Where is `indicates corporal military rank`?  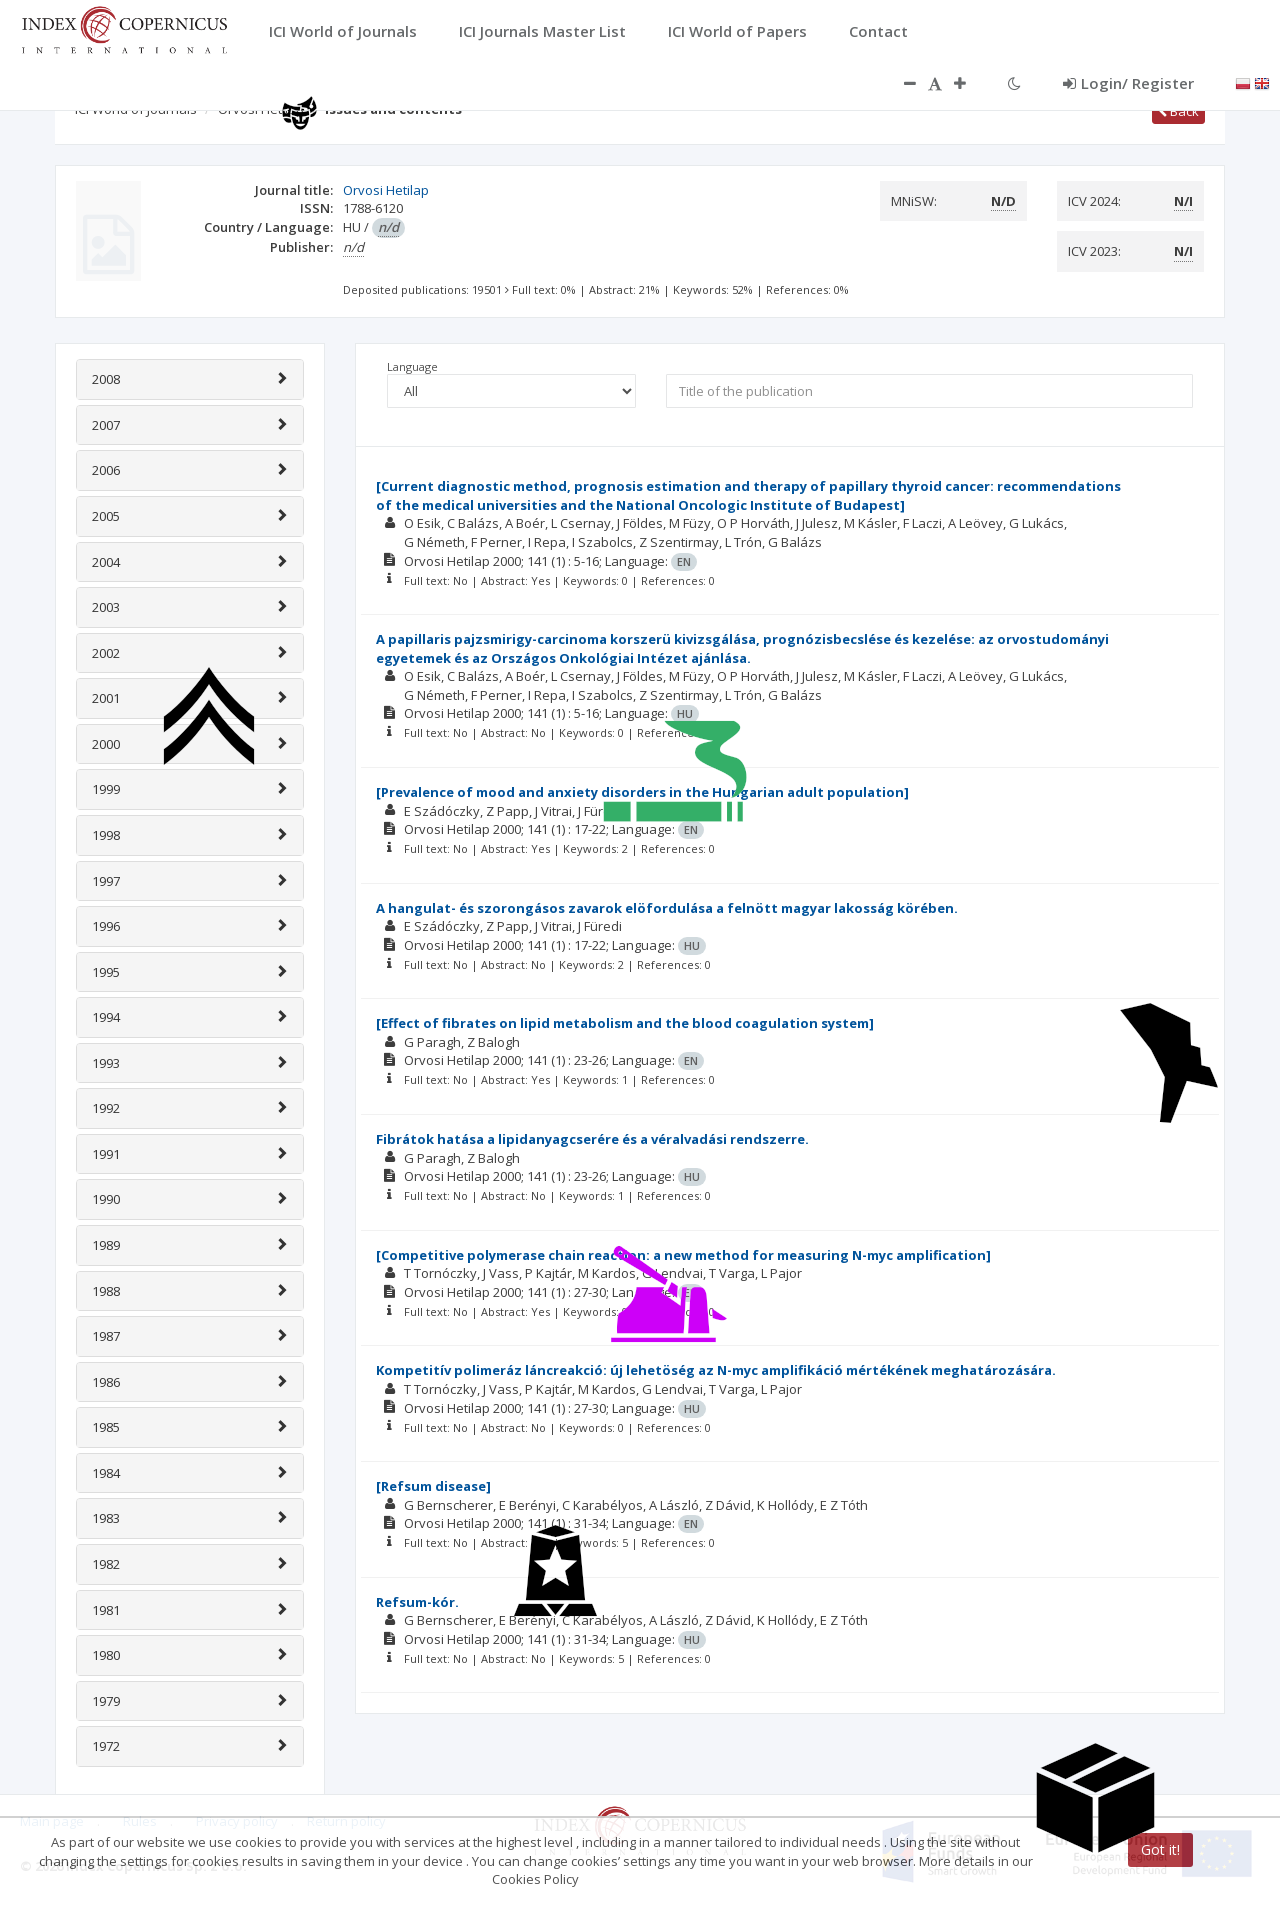
indicates corporal military rank is located at coordinates (209, 716).